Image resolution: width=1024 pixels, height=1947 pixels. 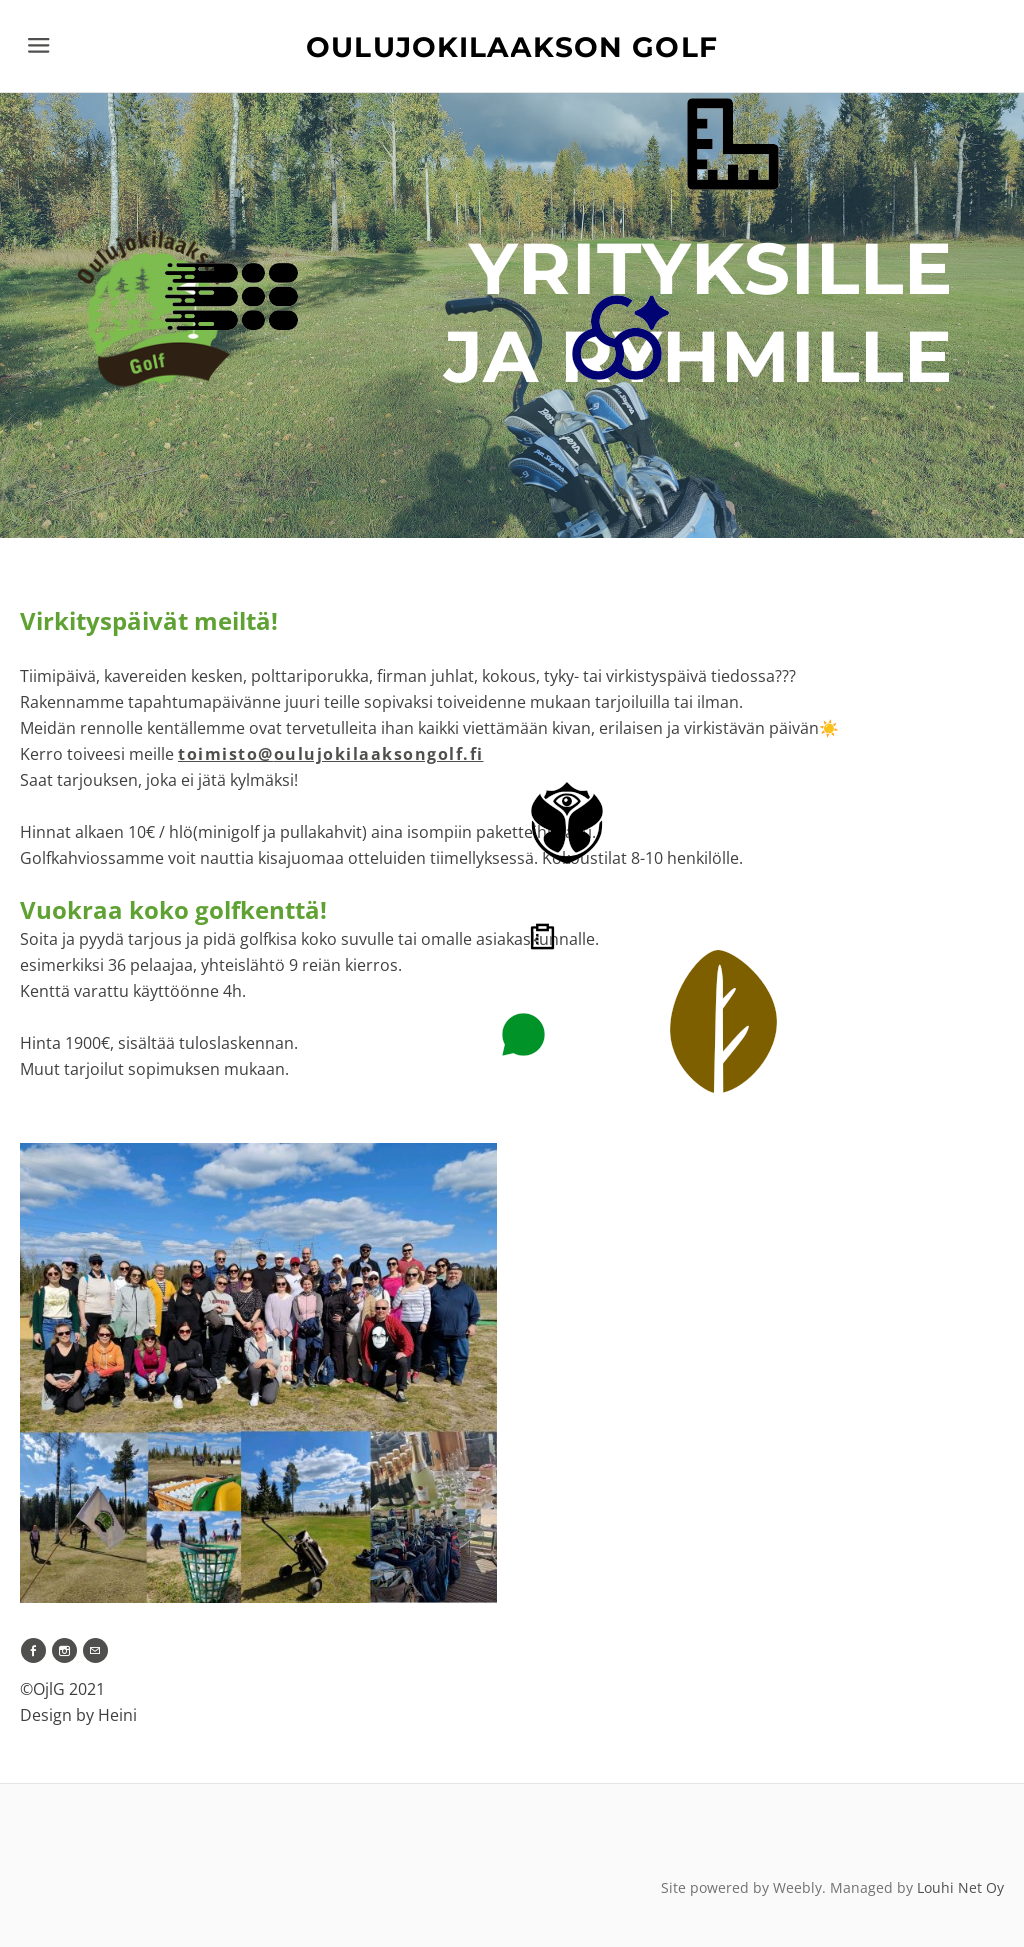 What do you see at coordinates (523, 1034) in the screenshot?
I see `open chat or messaging` at bounding box center [523, 1034].